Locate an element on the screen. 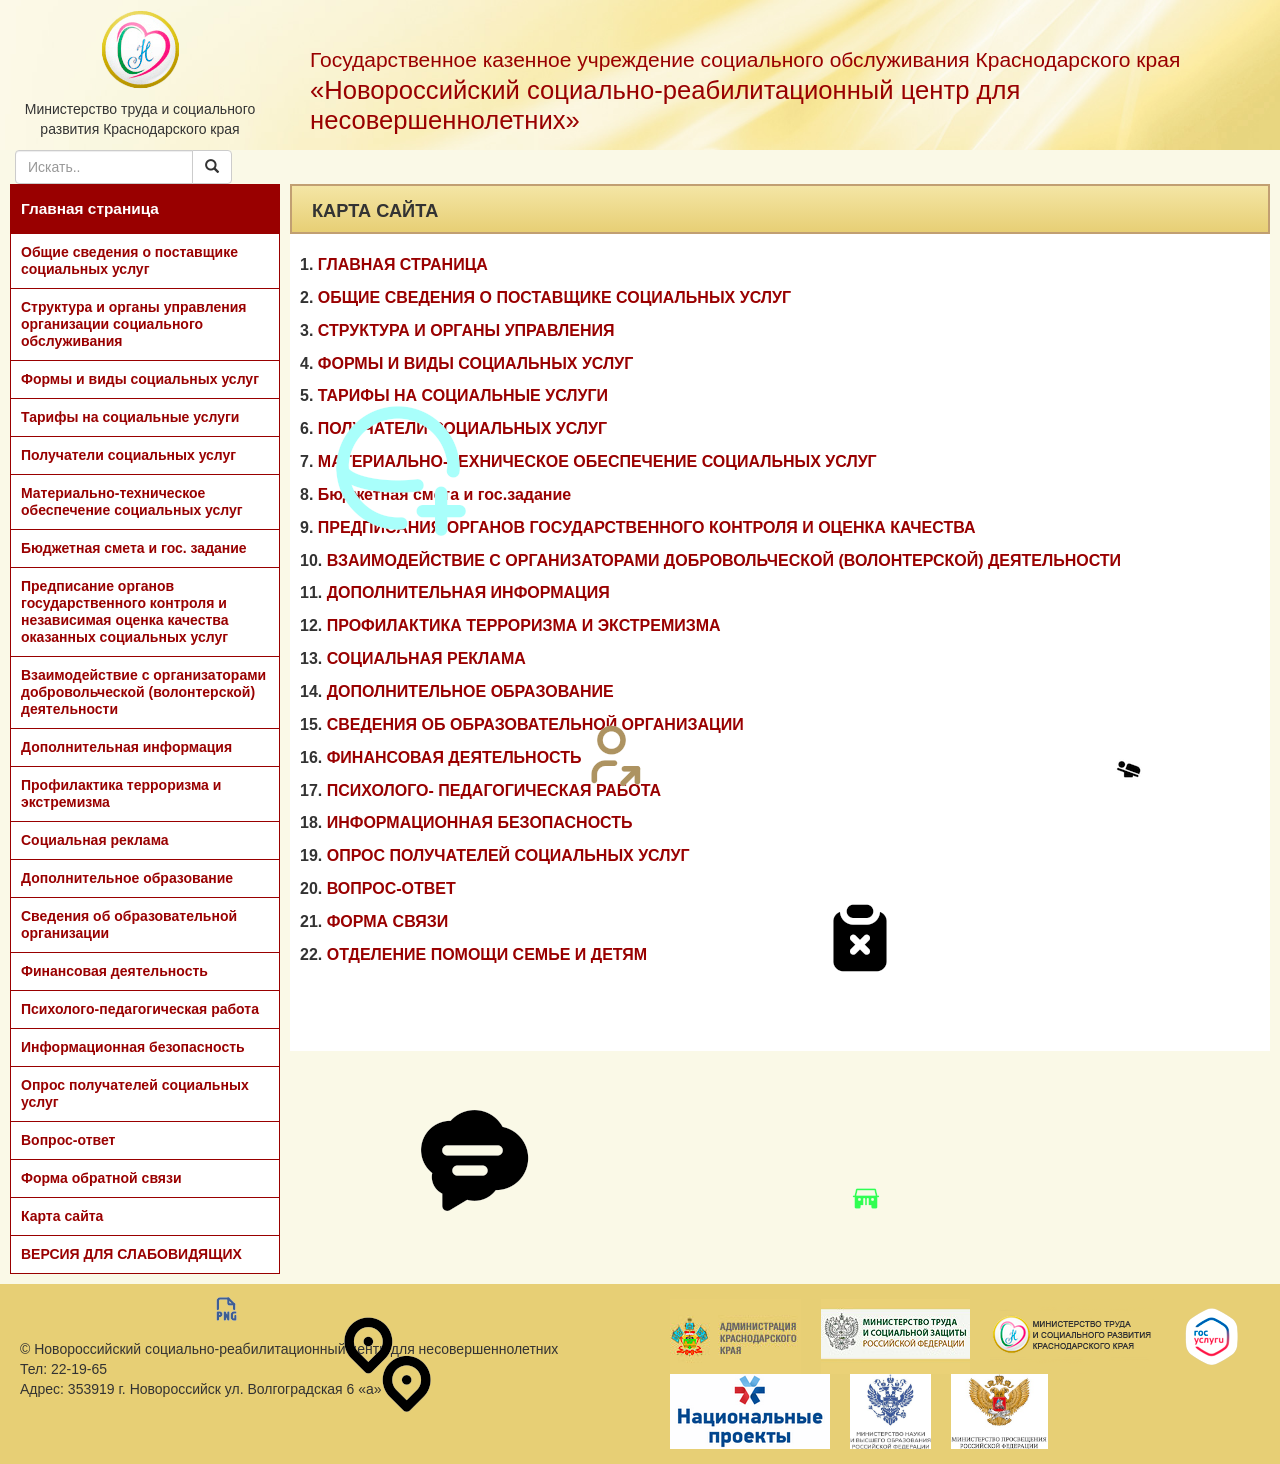 Image resolution: width=1280 pixels, height=1464 pixels. share a user profile is located at coordinates (611, 754).